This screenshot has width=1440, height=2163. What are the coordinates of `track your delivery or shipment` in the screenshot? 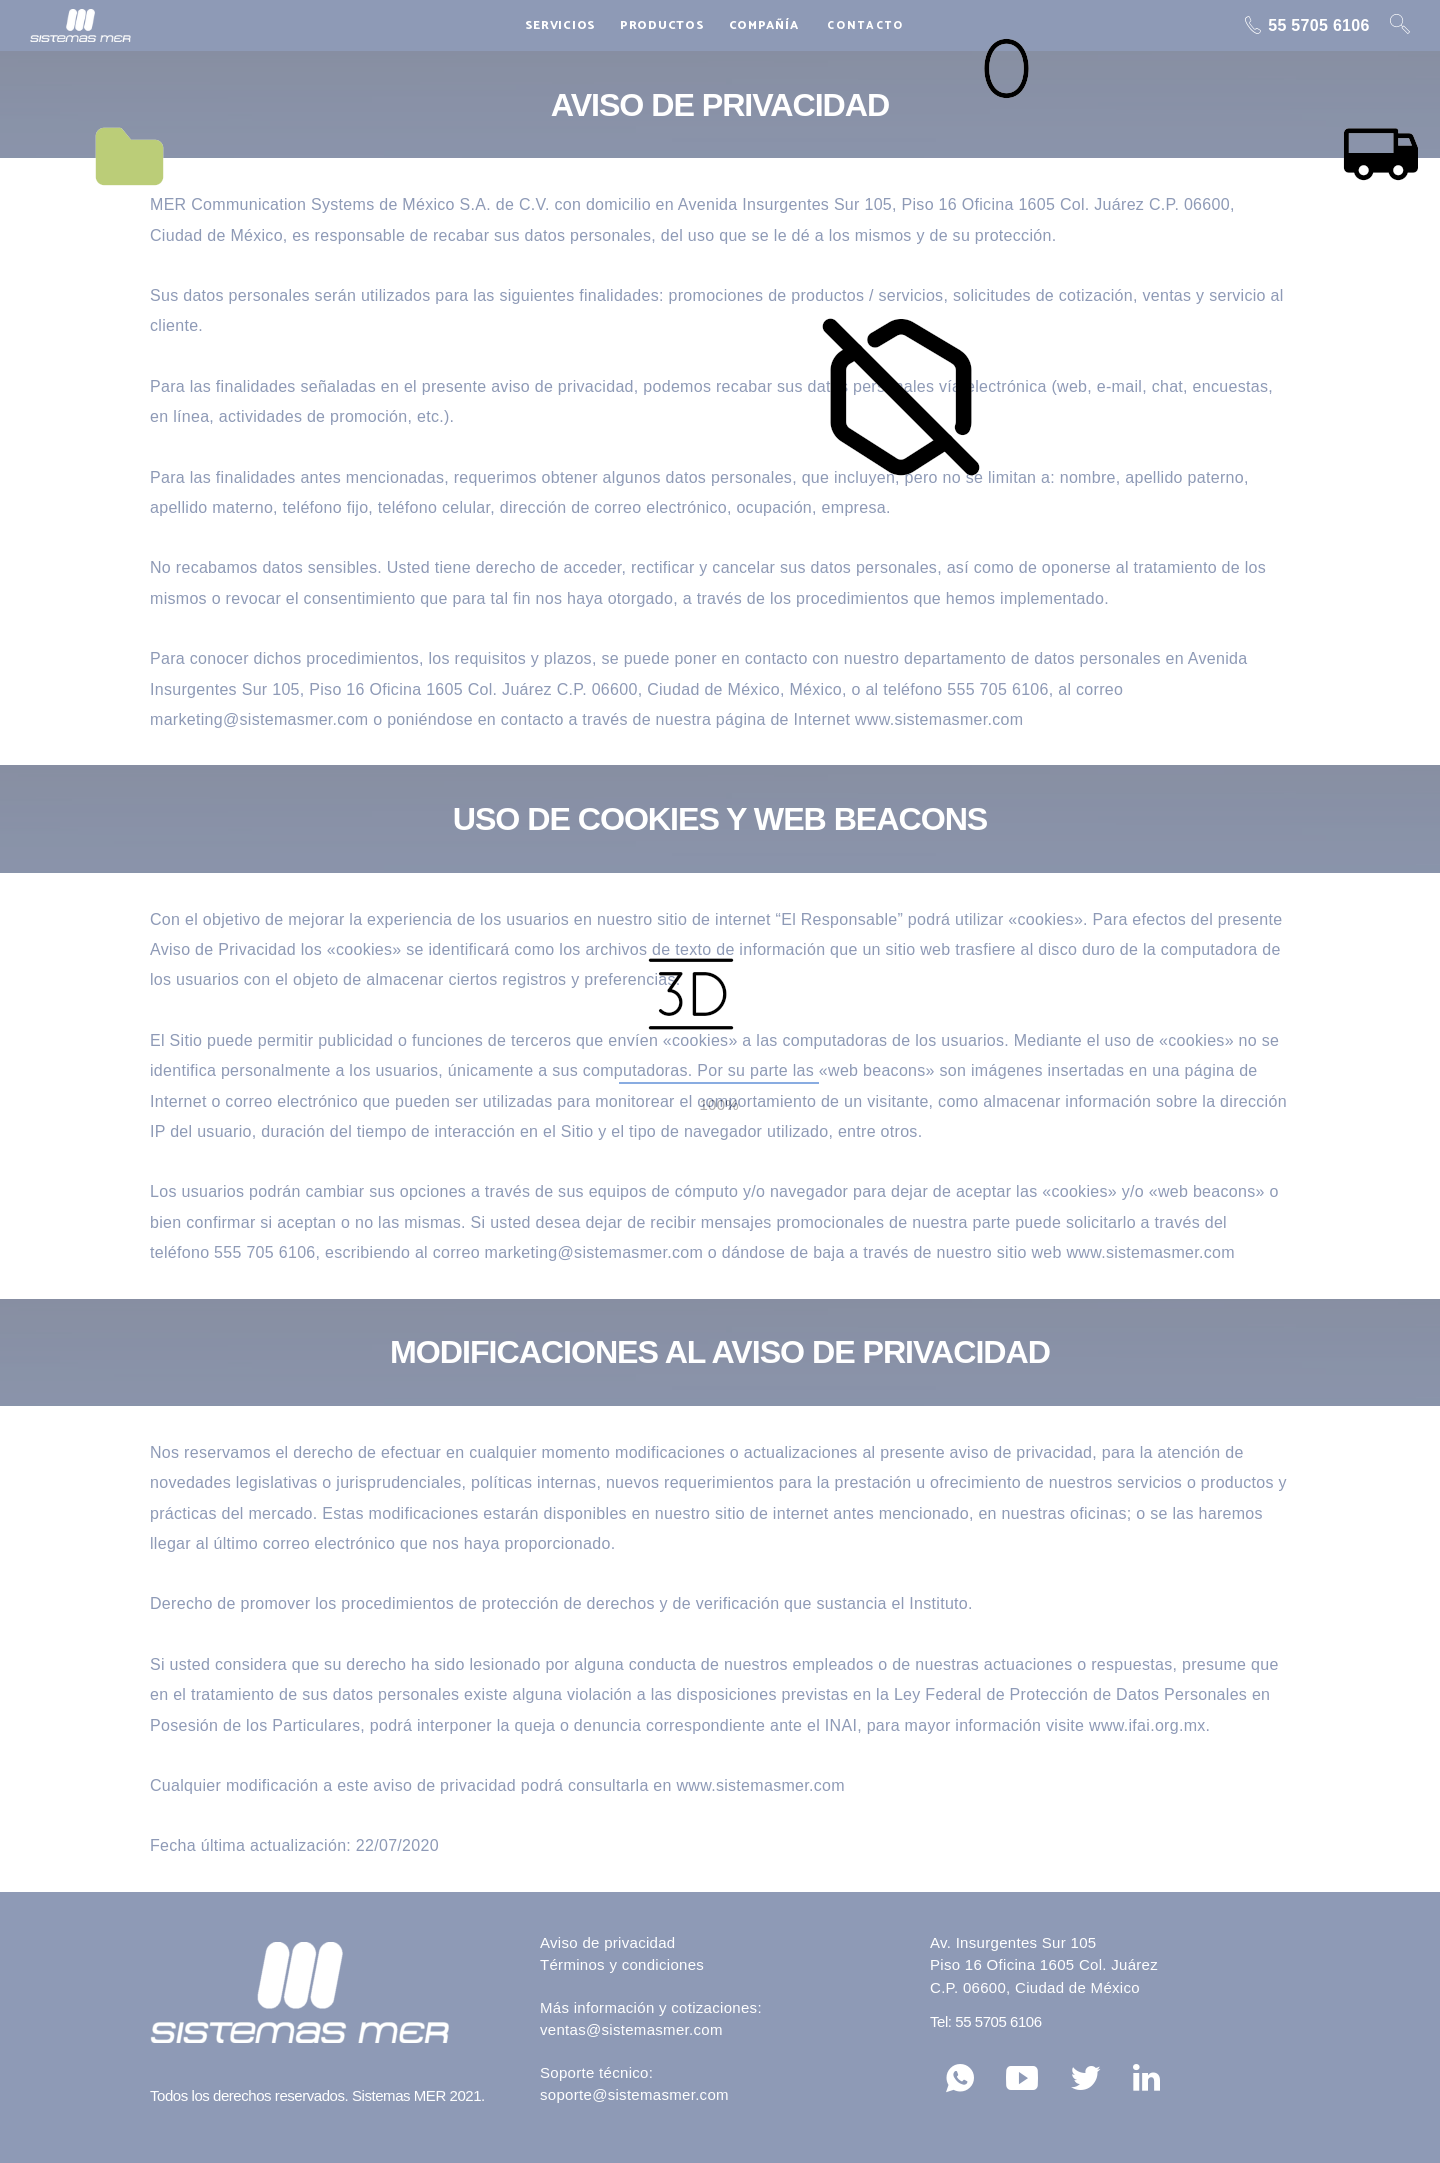 It's located at (1378, 150).